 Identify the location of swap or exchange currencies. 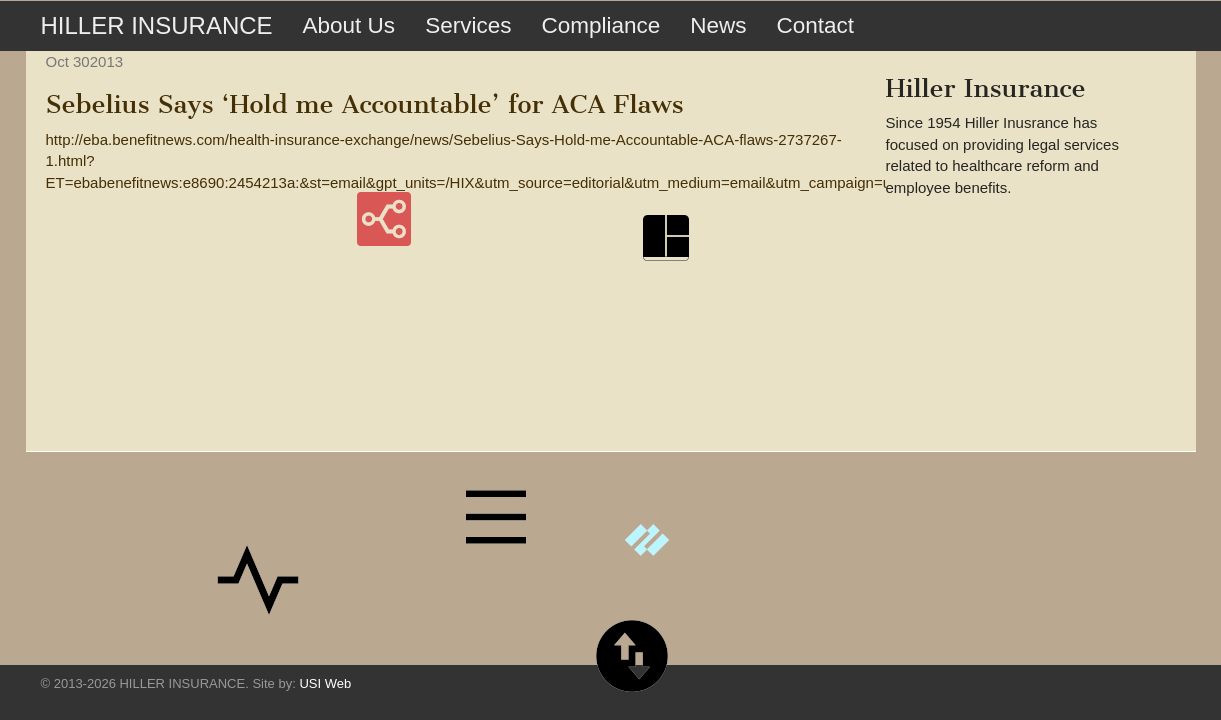
(632, 656).